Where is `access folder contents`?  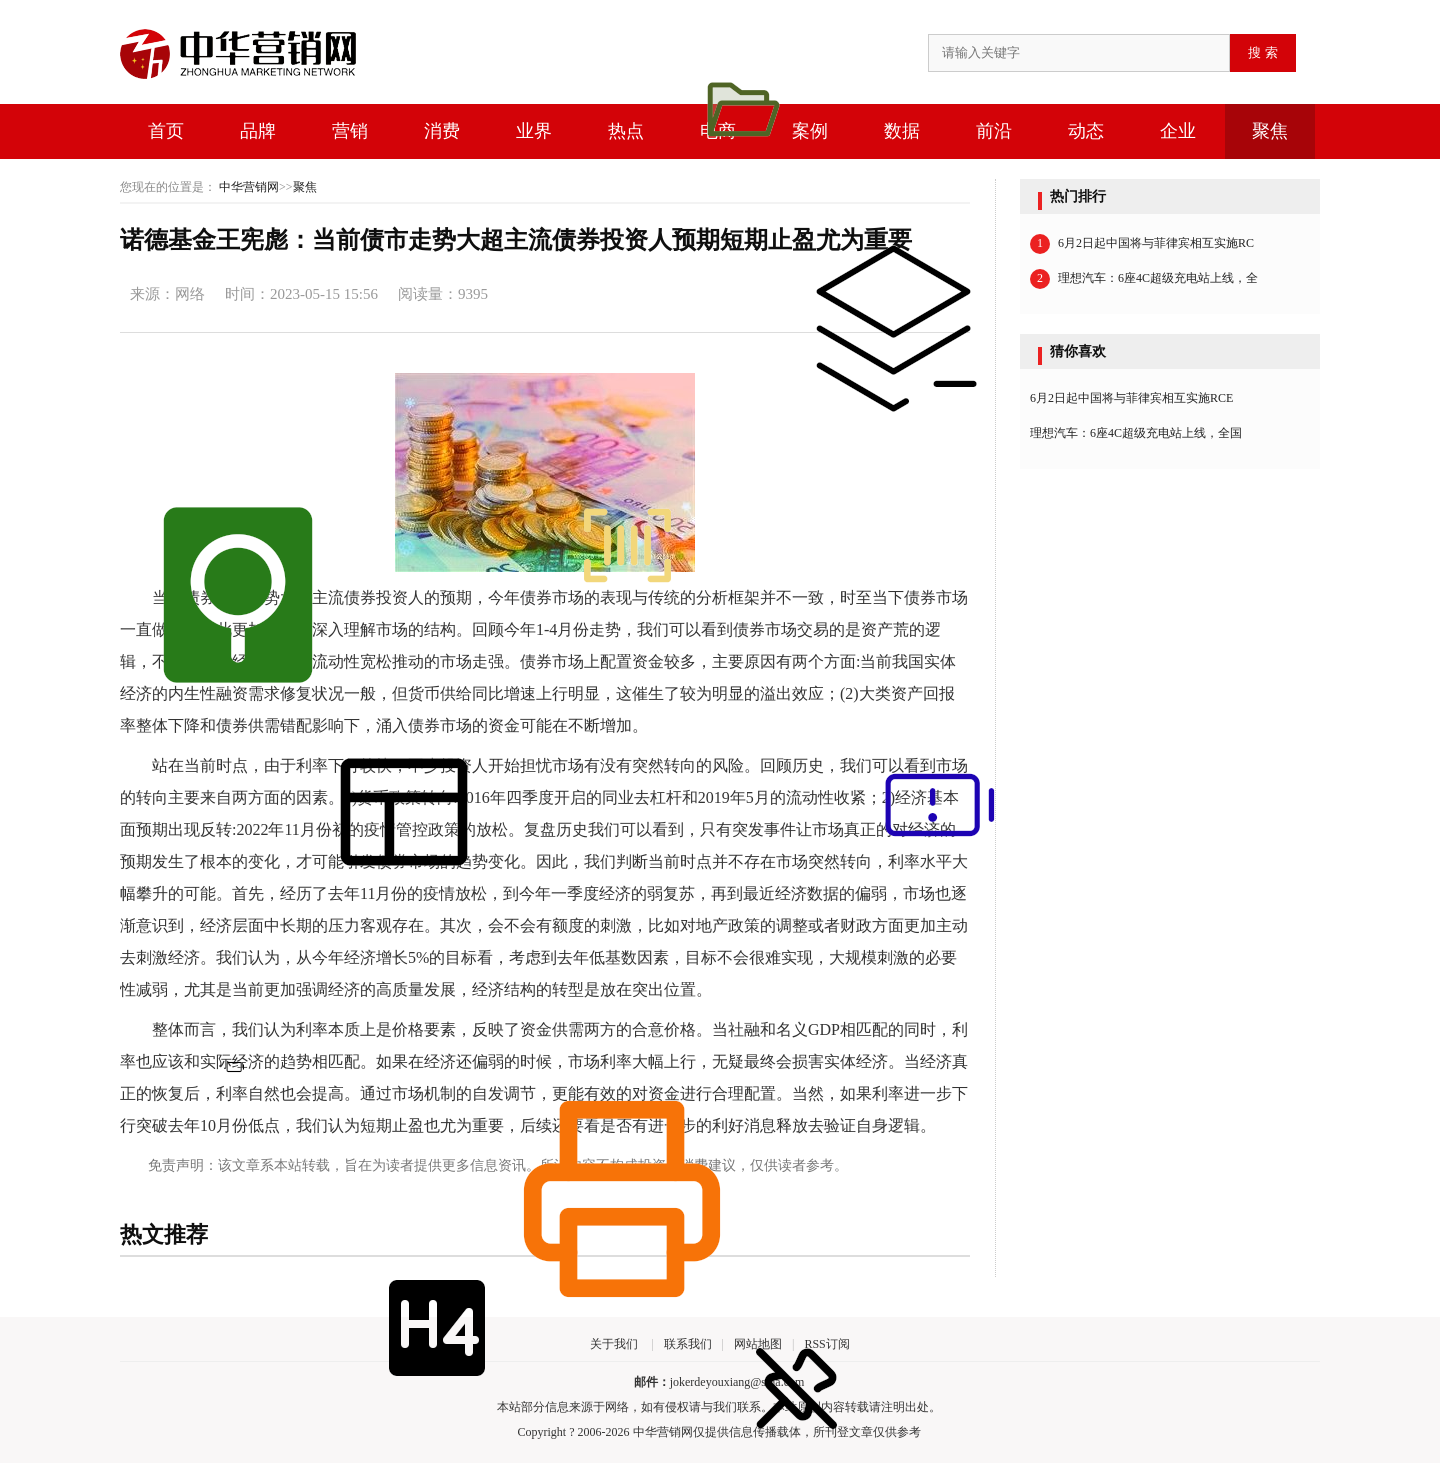
access folder contents is located at coordinates (741, 108).